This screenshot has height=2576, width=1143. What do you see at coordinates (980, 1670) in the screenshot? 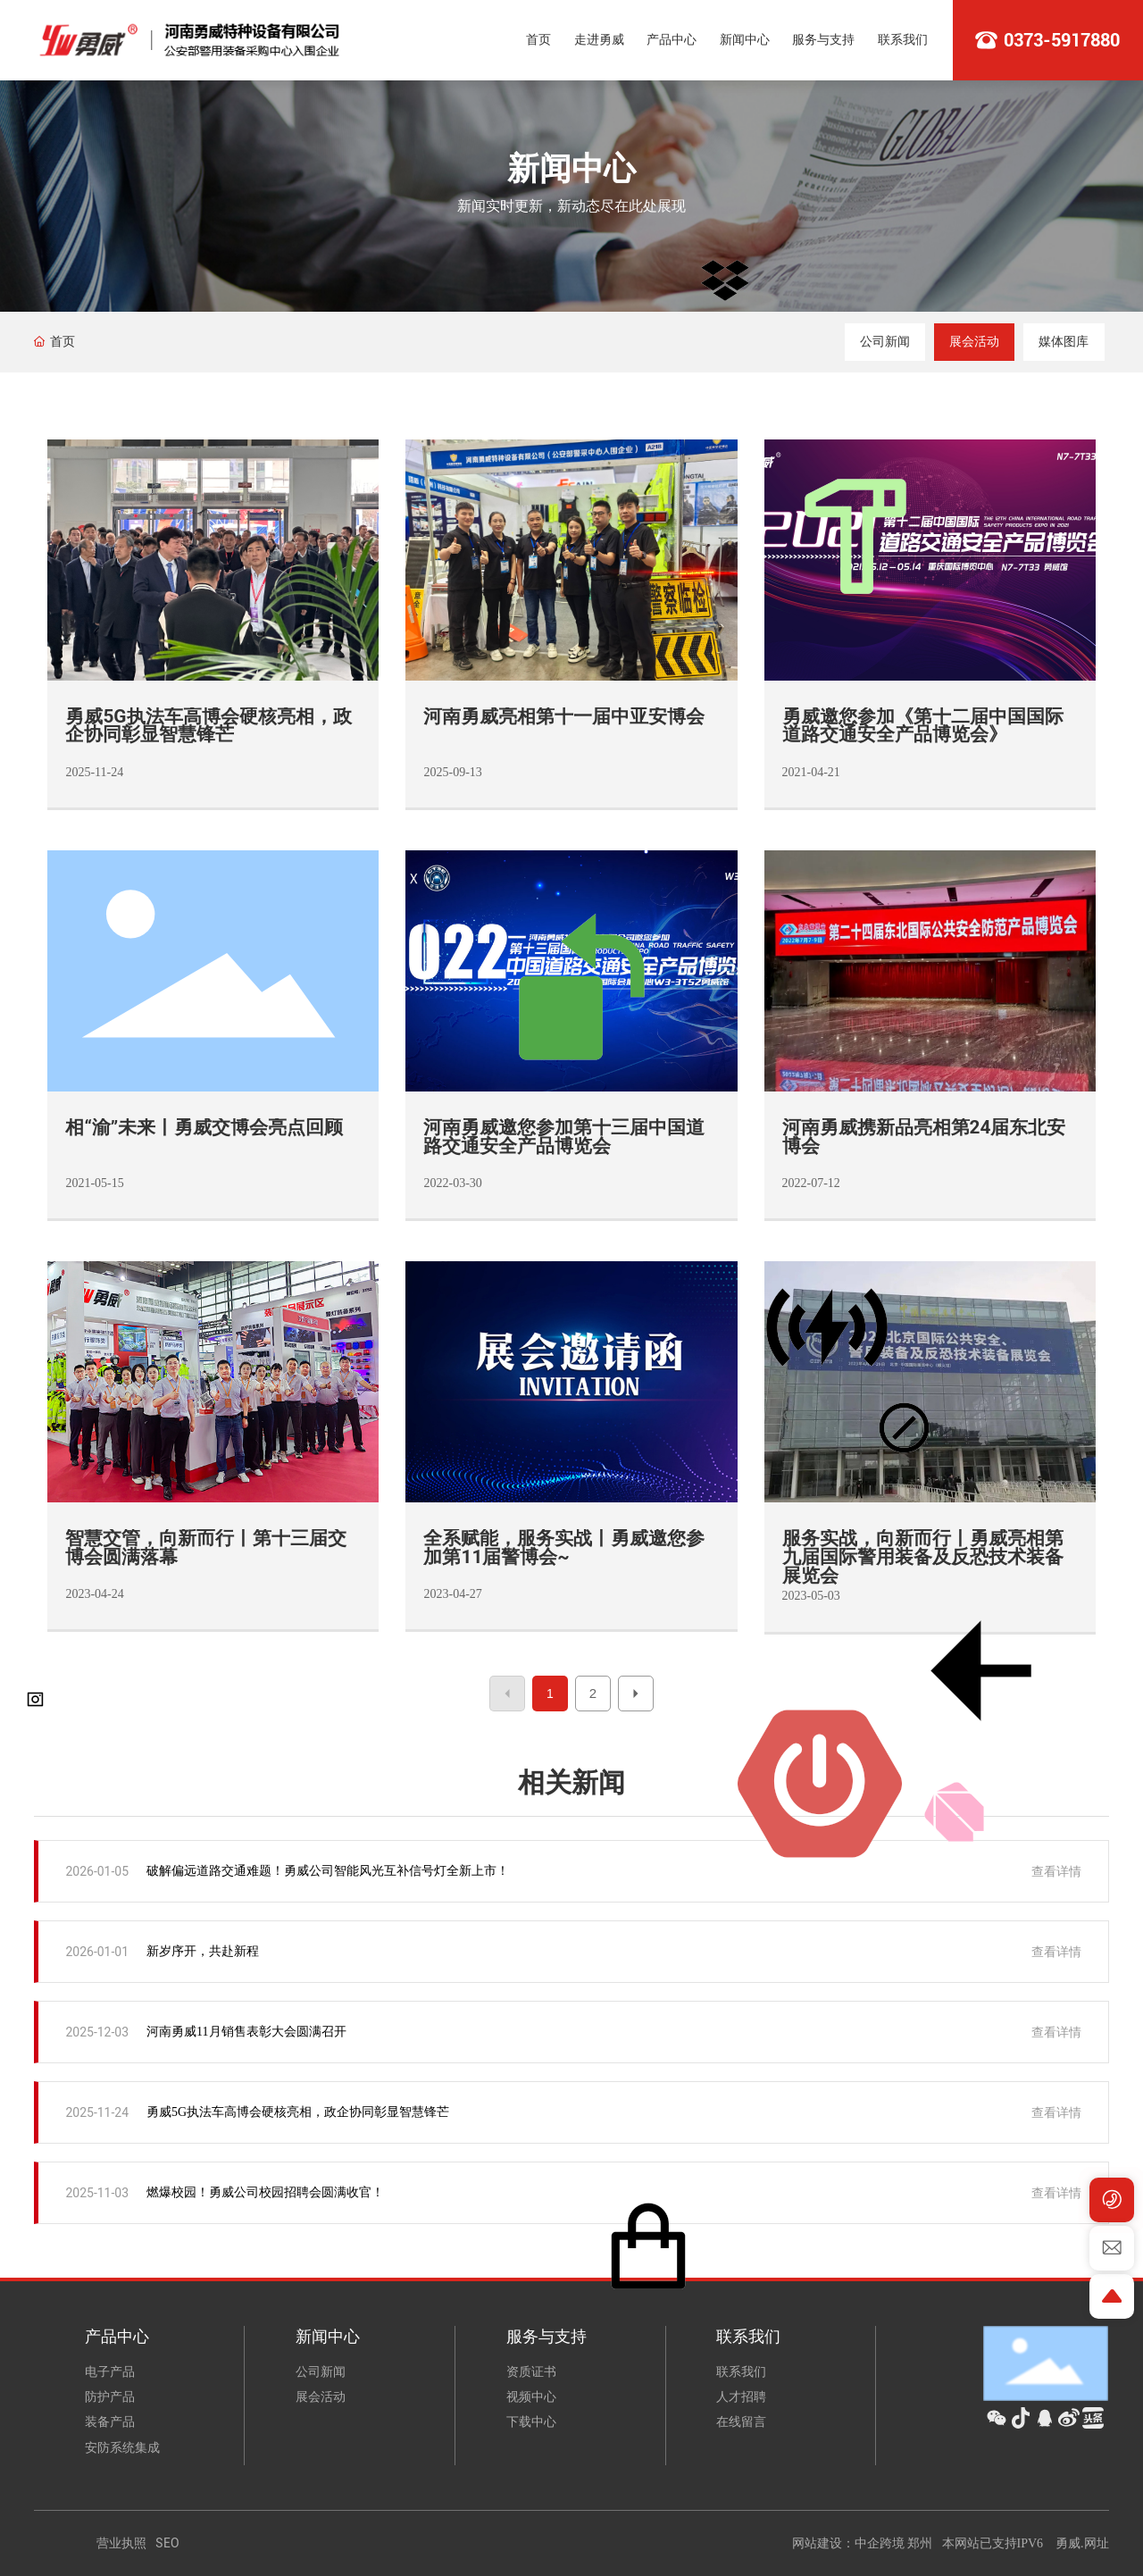
I see `go back to the previous screen` at bounding box center [980, 1670].